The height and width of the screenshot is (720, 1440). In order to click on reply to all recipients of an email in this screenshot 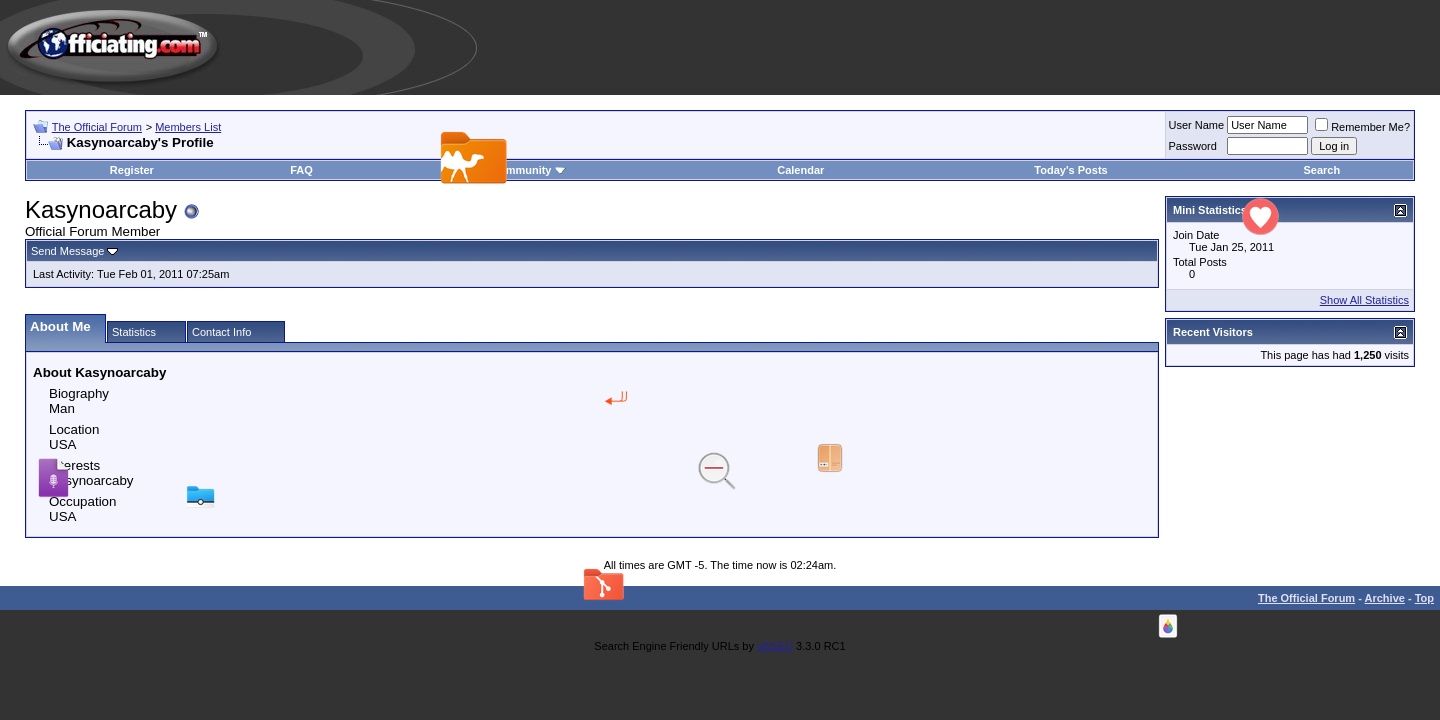, I will do `click(615, 396)`.